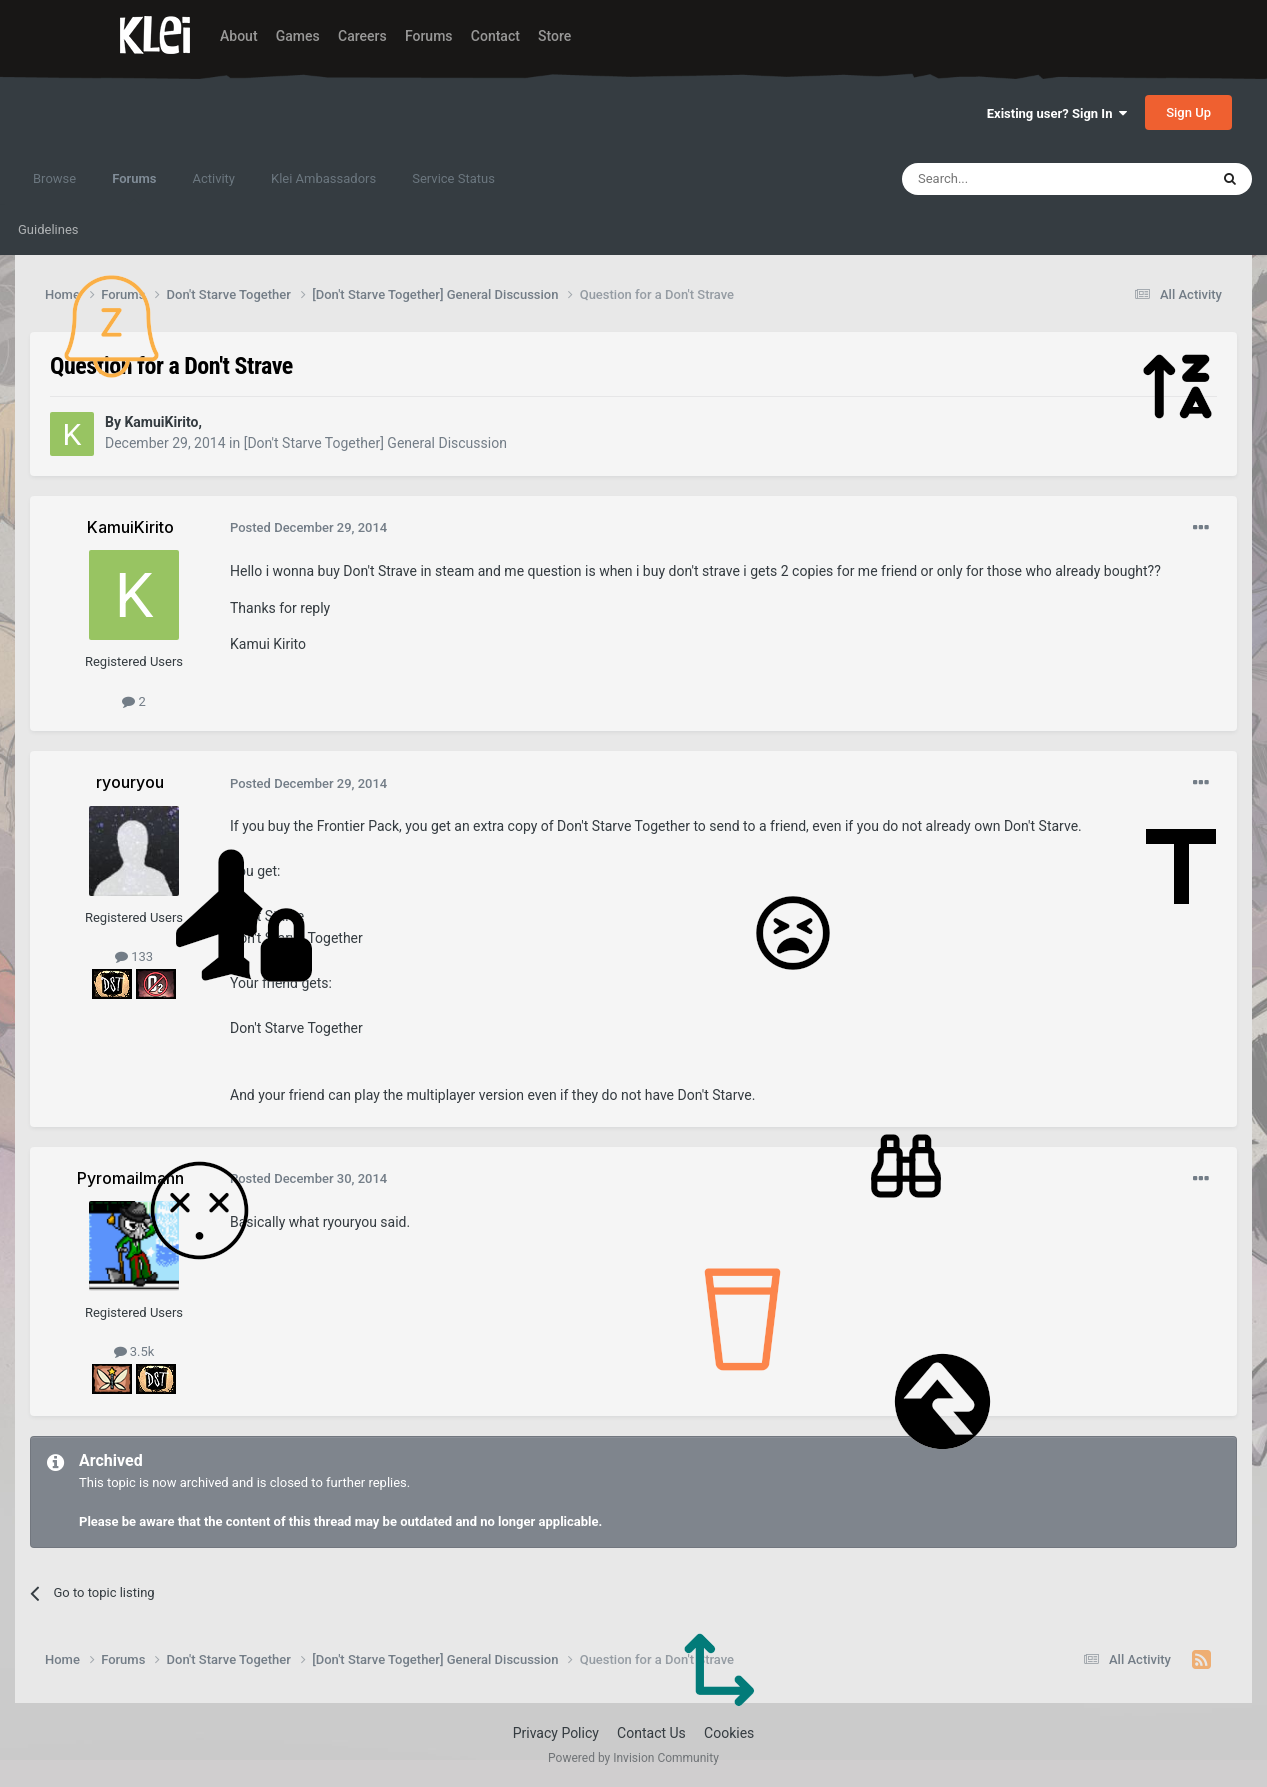 The image size is (1267, 1787). What do you see at coordinates (238, 915) in the screenshot?
I see `airplane mode is locked or restricted` at bounding box center [238, 915].